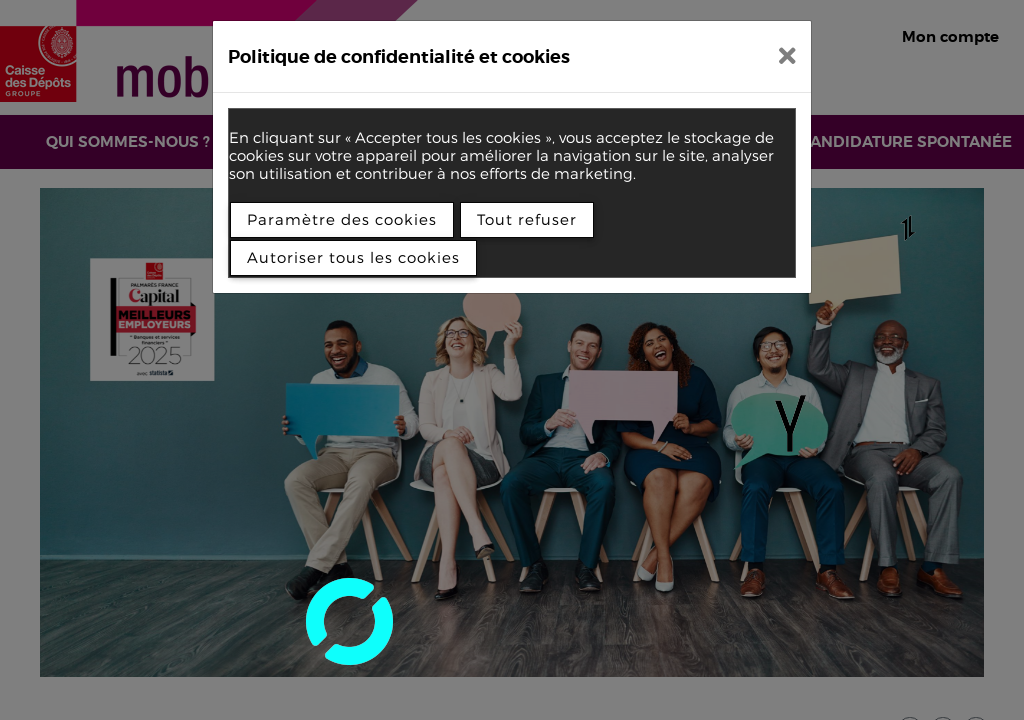 This screenshot has width=1024, height=720. What do you see at coordinates (908, 228) in the screenshot?
I see `axios HTTP client library logo` at bounding box center [908, 228].